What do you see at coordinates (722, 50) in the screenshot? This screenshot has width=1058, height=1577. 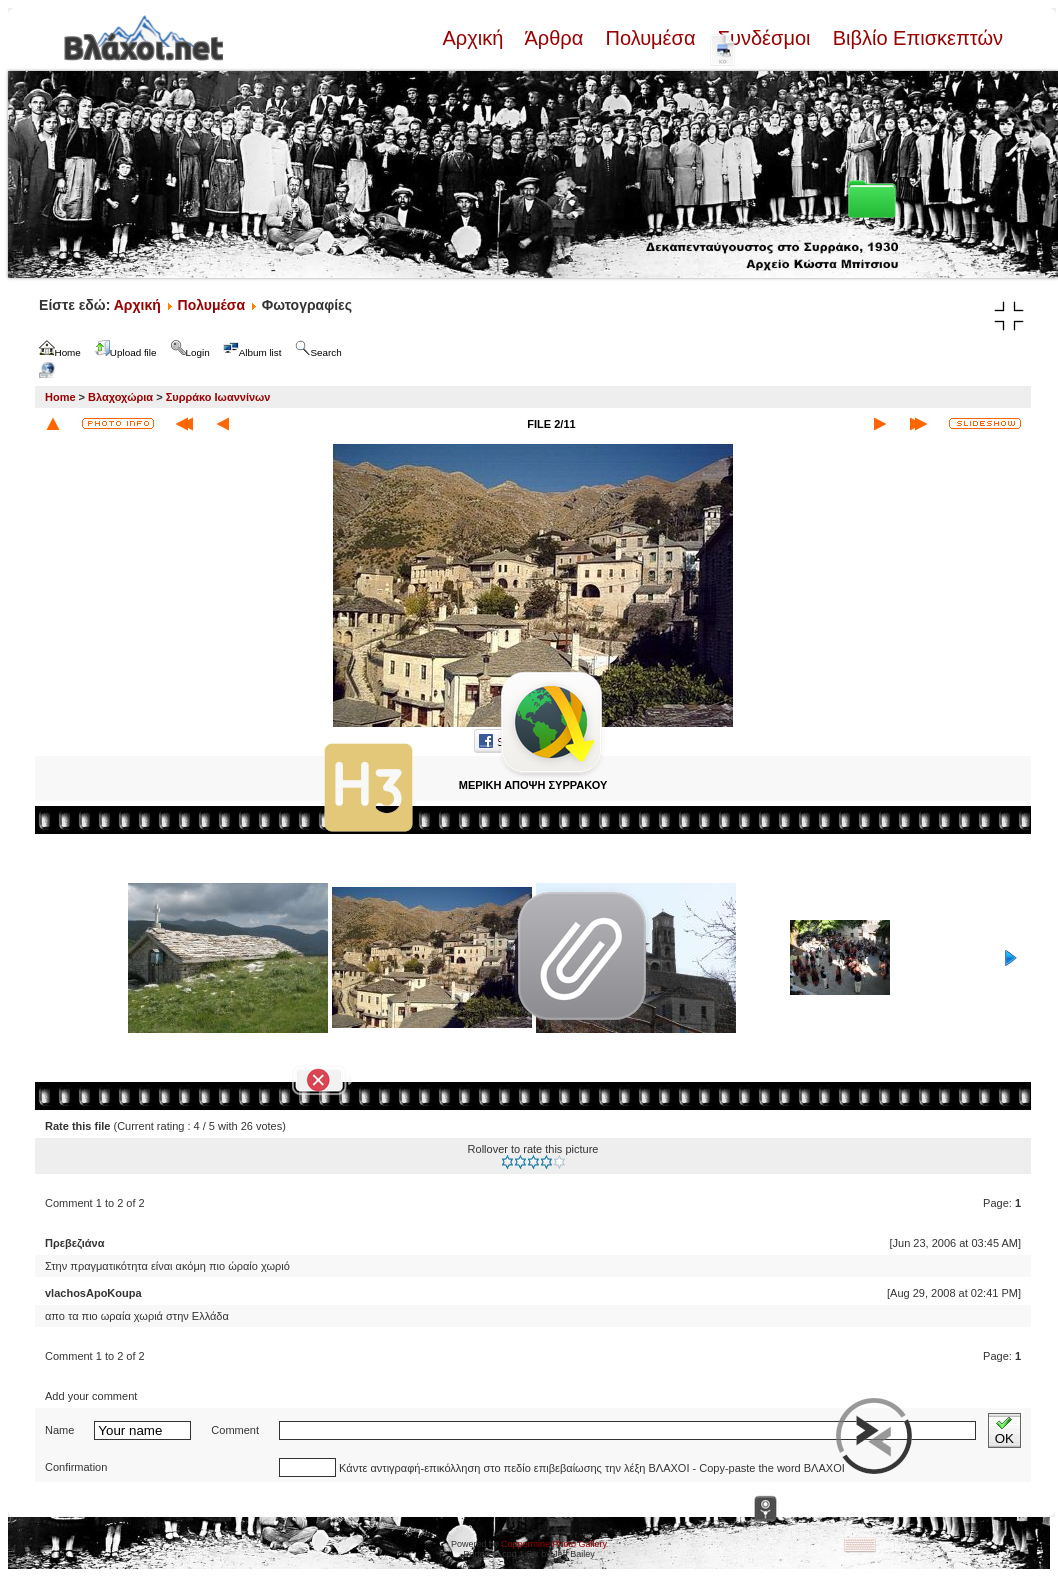 I see `an ico image file used for icons and favicons` at bounding box center [722, 50].